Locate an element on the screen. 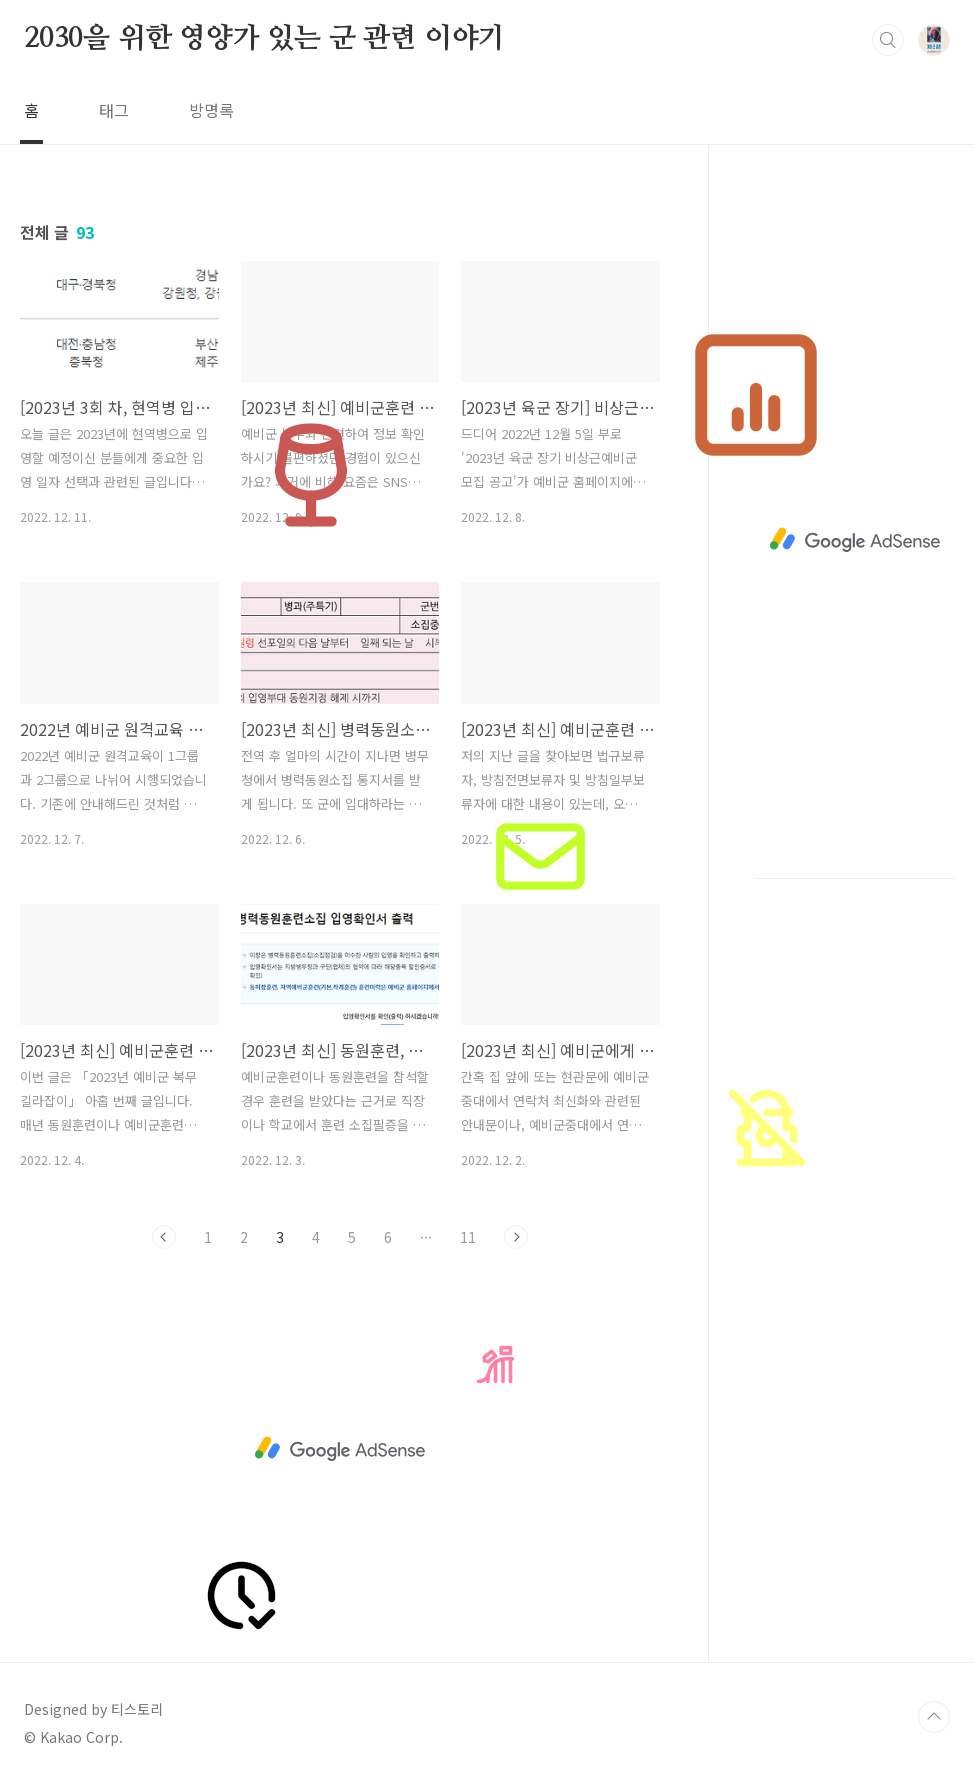  align content to bottom center is located at coordinates (756, 395).